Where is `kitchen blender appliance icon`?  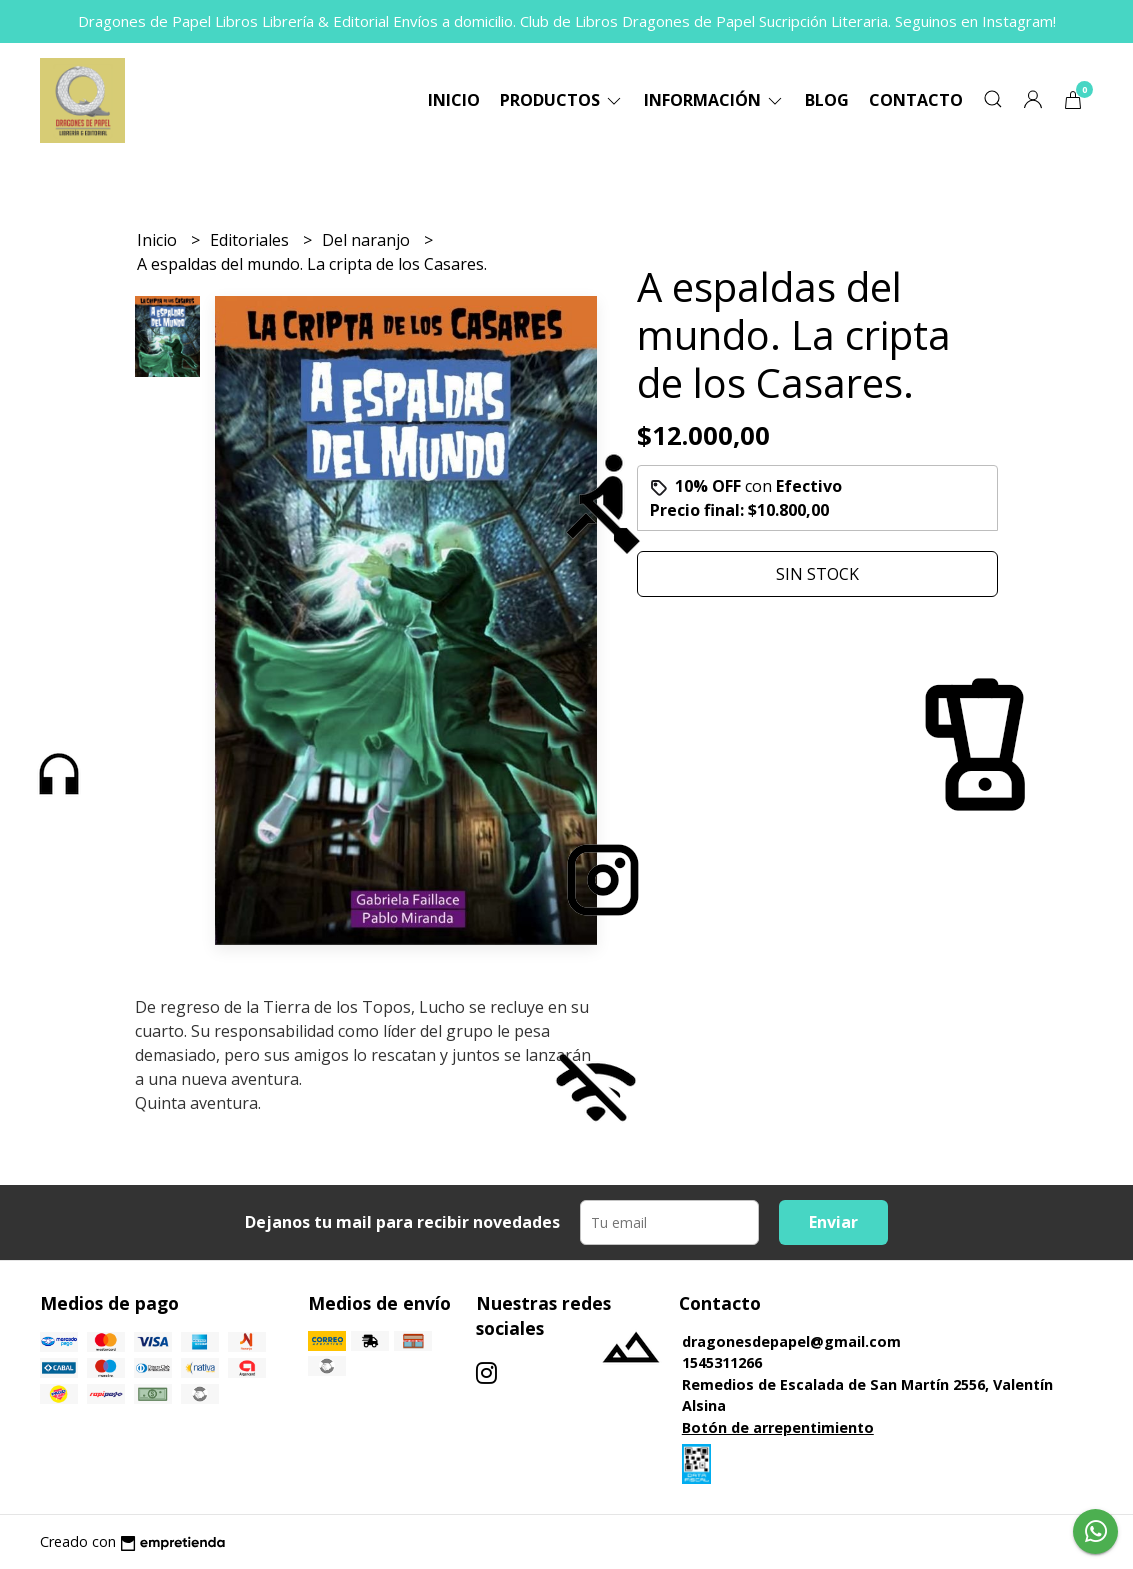
kitchen blender appliance icon is located at coordinates (978, 744).